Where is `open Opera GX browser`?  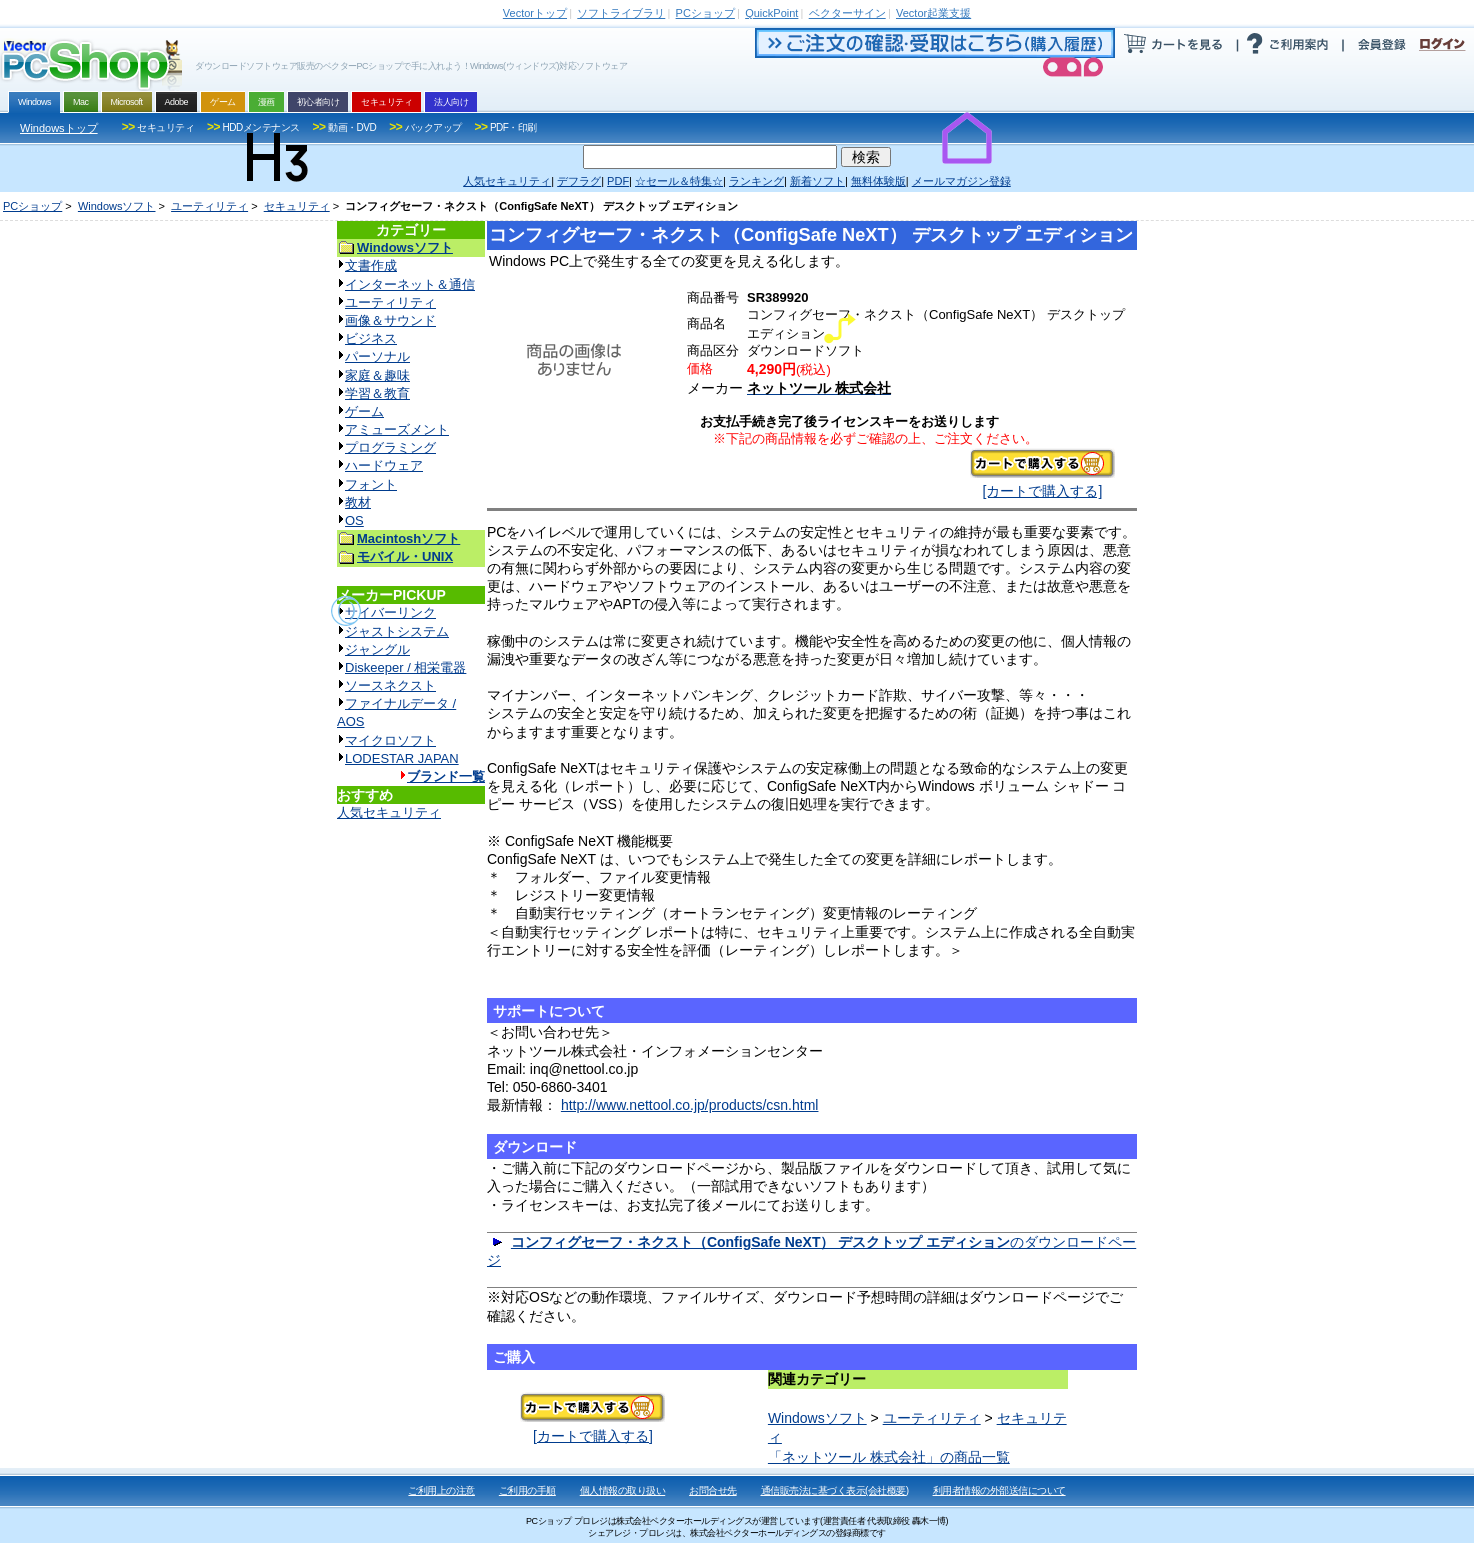 open Opera GX browser is located at coordinates (346, 611).